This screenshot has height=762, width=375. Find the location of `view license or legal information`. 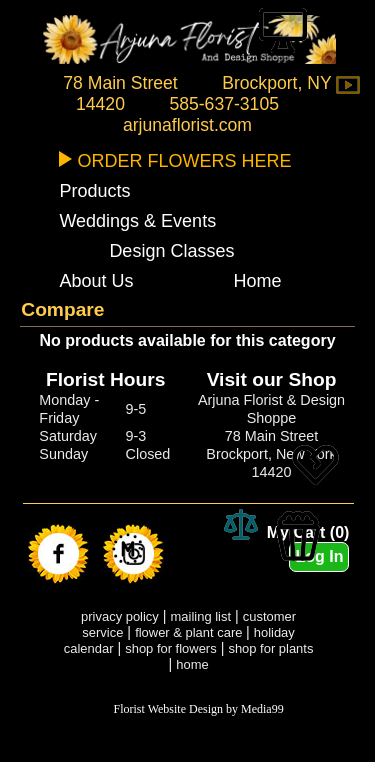

view license or legal information is located at coordinates (241, 526).